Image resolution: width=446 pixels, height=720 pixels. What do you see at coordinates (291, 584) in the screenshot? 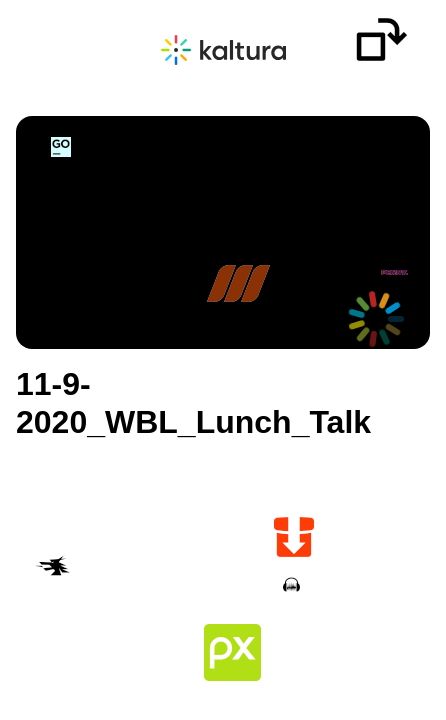
I see `open audacity audio editor` at bounding box center [291, 584].